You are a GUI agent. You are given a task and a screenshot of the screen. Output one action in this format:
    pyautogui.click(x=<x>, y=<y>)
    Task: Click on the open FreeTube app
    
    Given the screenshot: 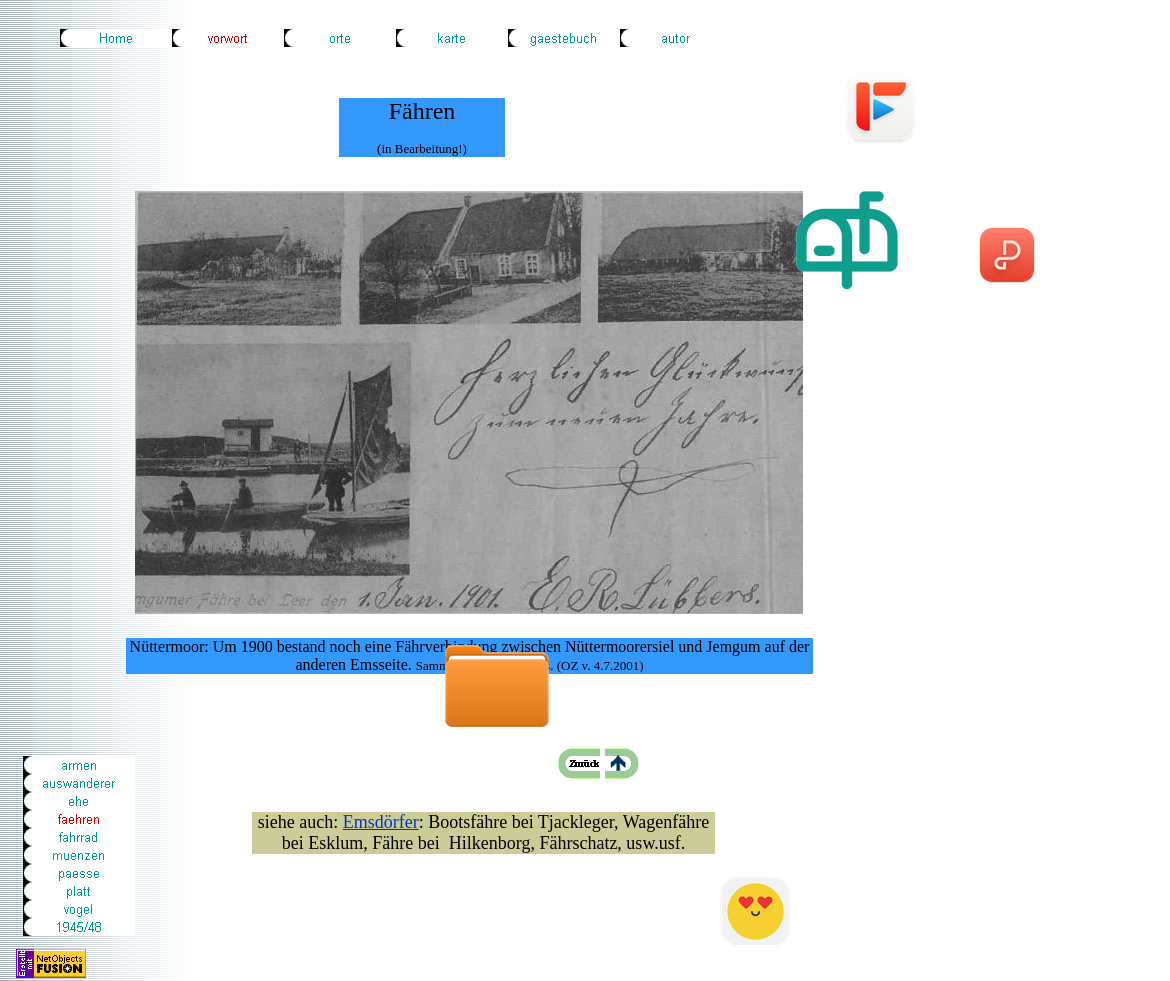 What is the action you would take?
    pyautogui.click(x=880, y=106)
    